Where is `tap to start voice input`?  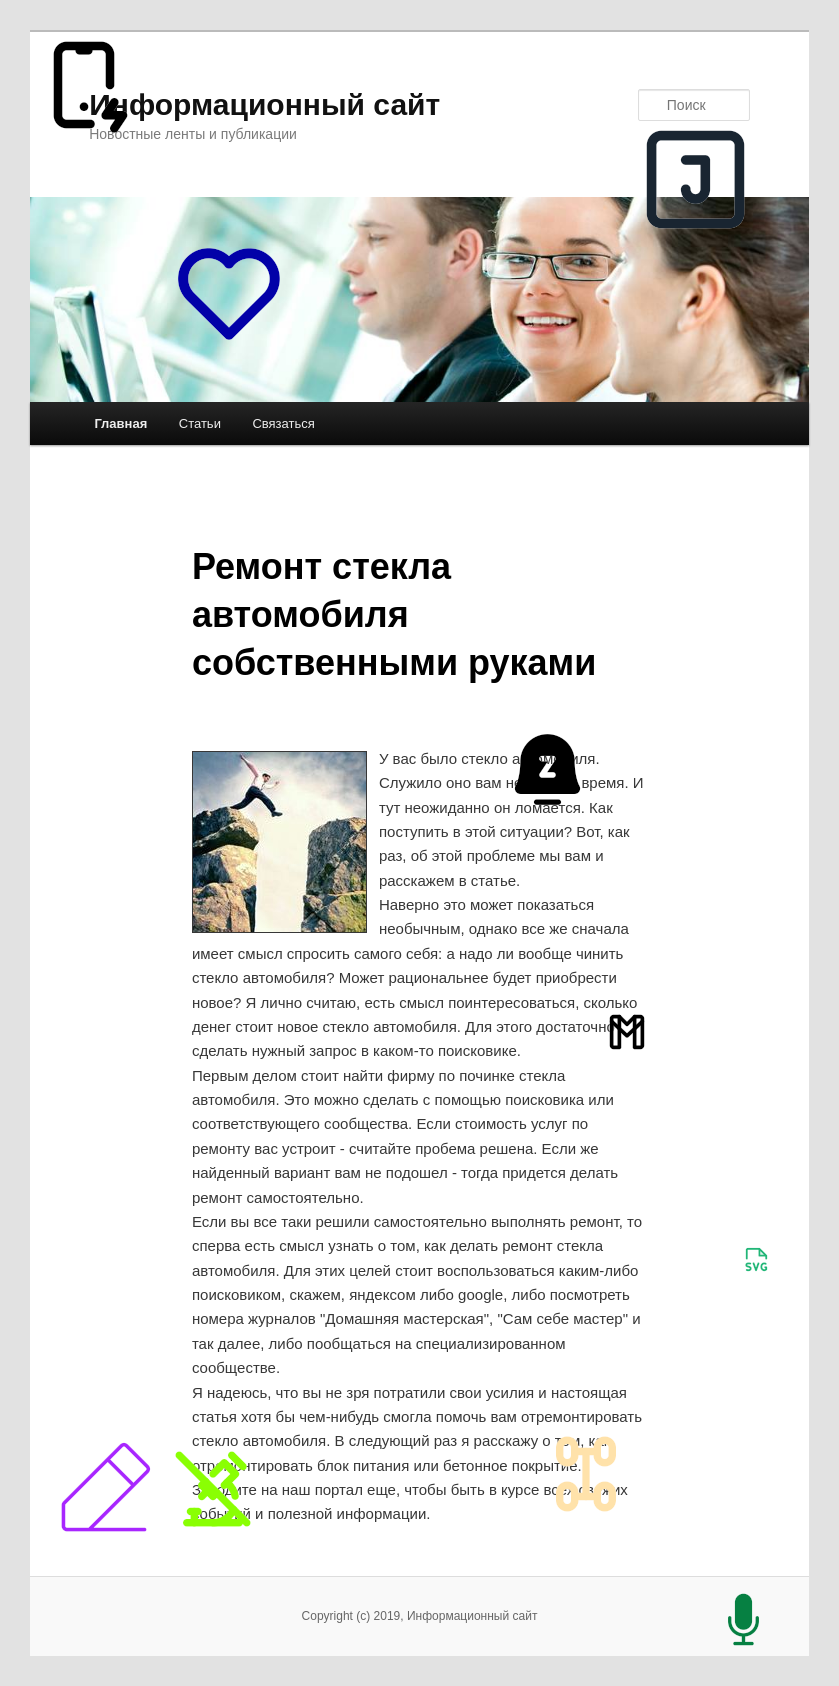 tap to start voice input is located at coordinates (743, 1619).